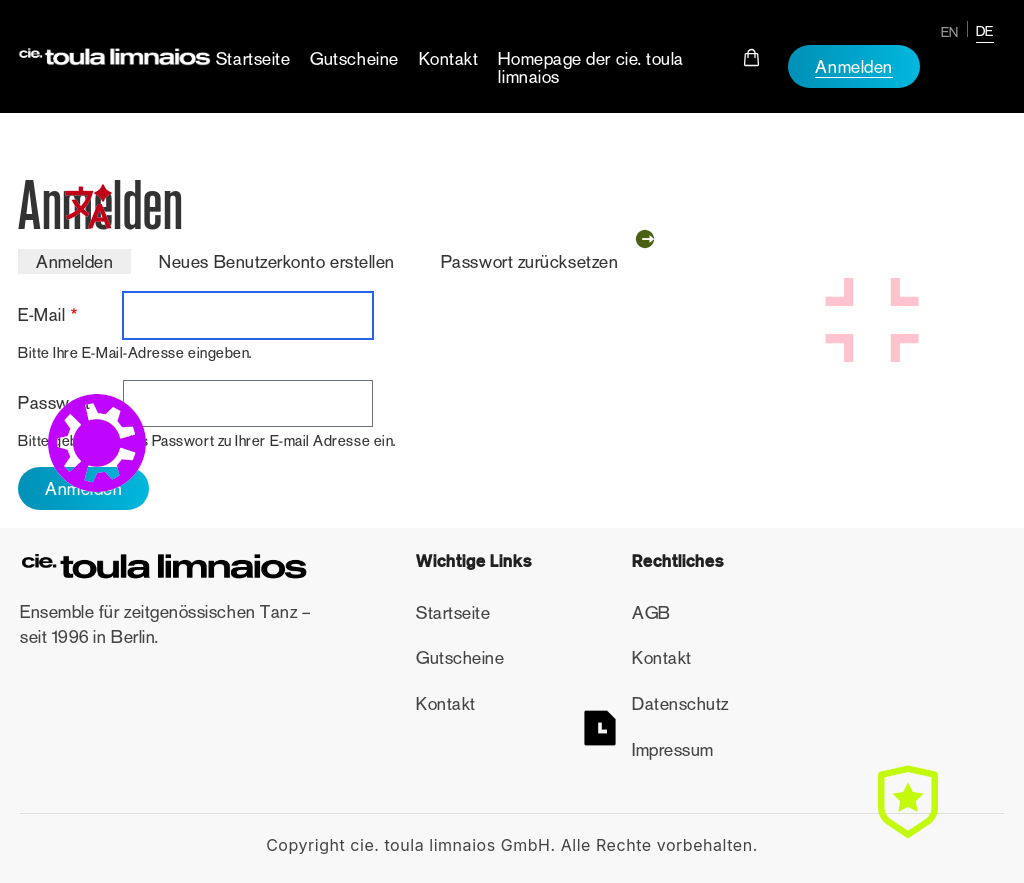 The image size is (1024, 883). I want to click on log out of your account, so click(645, 239).